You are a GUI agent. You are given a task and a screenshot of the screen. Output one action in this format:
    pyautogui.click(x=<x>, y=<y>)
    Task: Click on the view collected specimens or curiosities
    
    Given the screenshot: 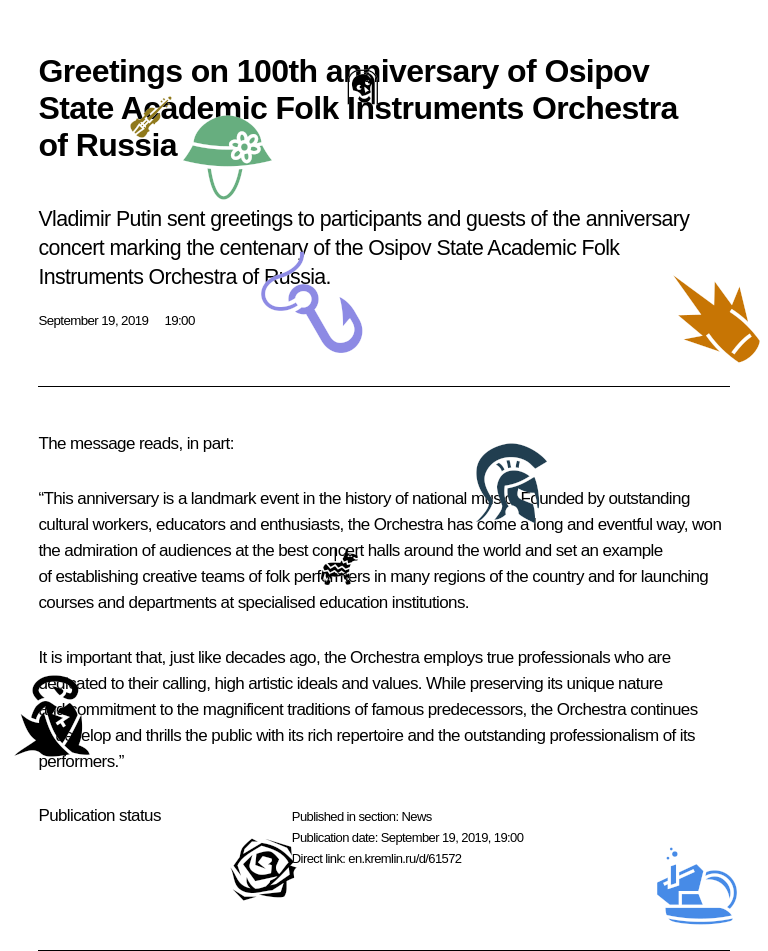 What is the action you would take?
    pyautogui.click(x=363, y=87)
    